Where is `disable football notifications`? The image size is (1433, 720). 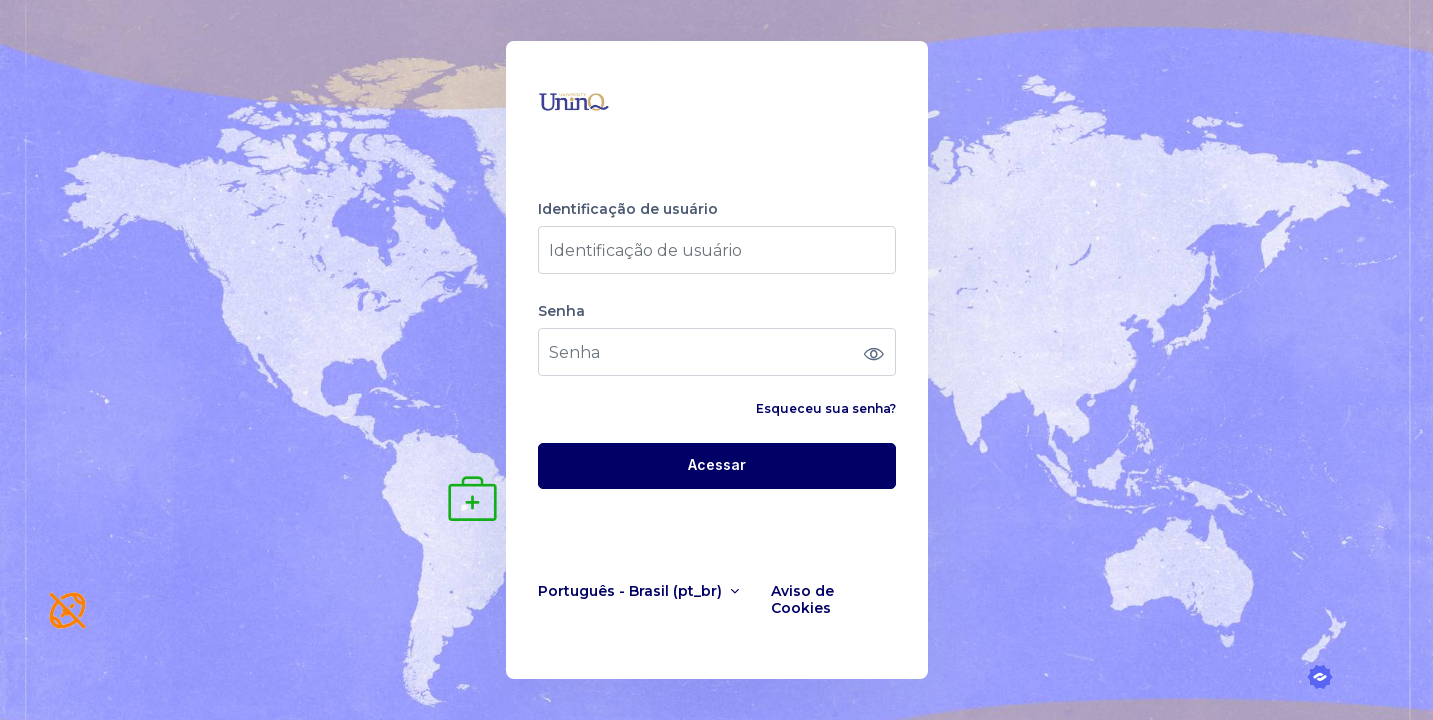 disable football notifications is located at coordinates (67, 610).